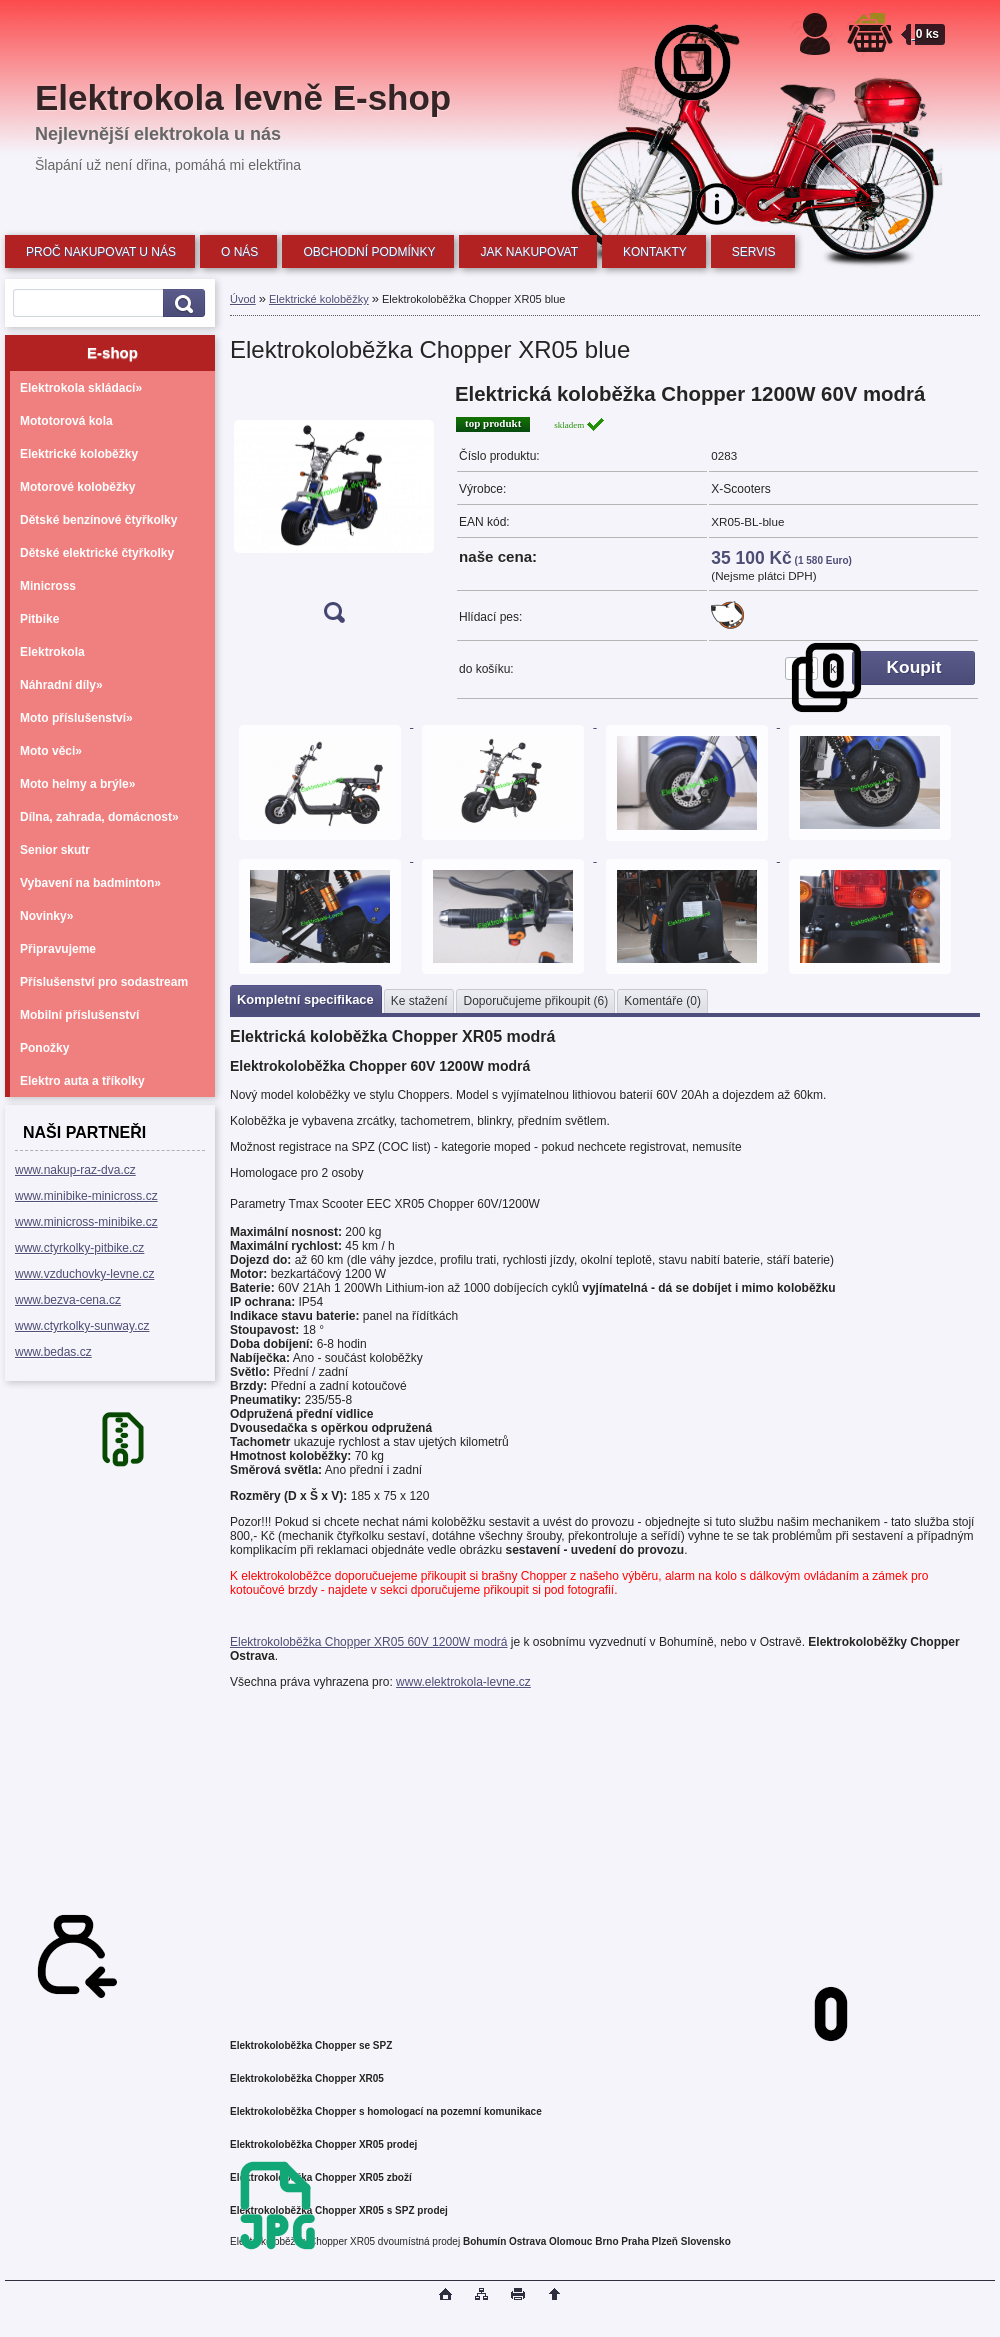  I want to click on return or refund money, so click(73, 1954).